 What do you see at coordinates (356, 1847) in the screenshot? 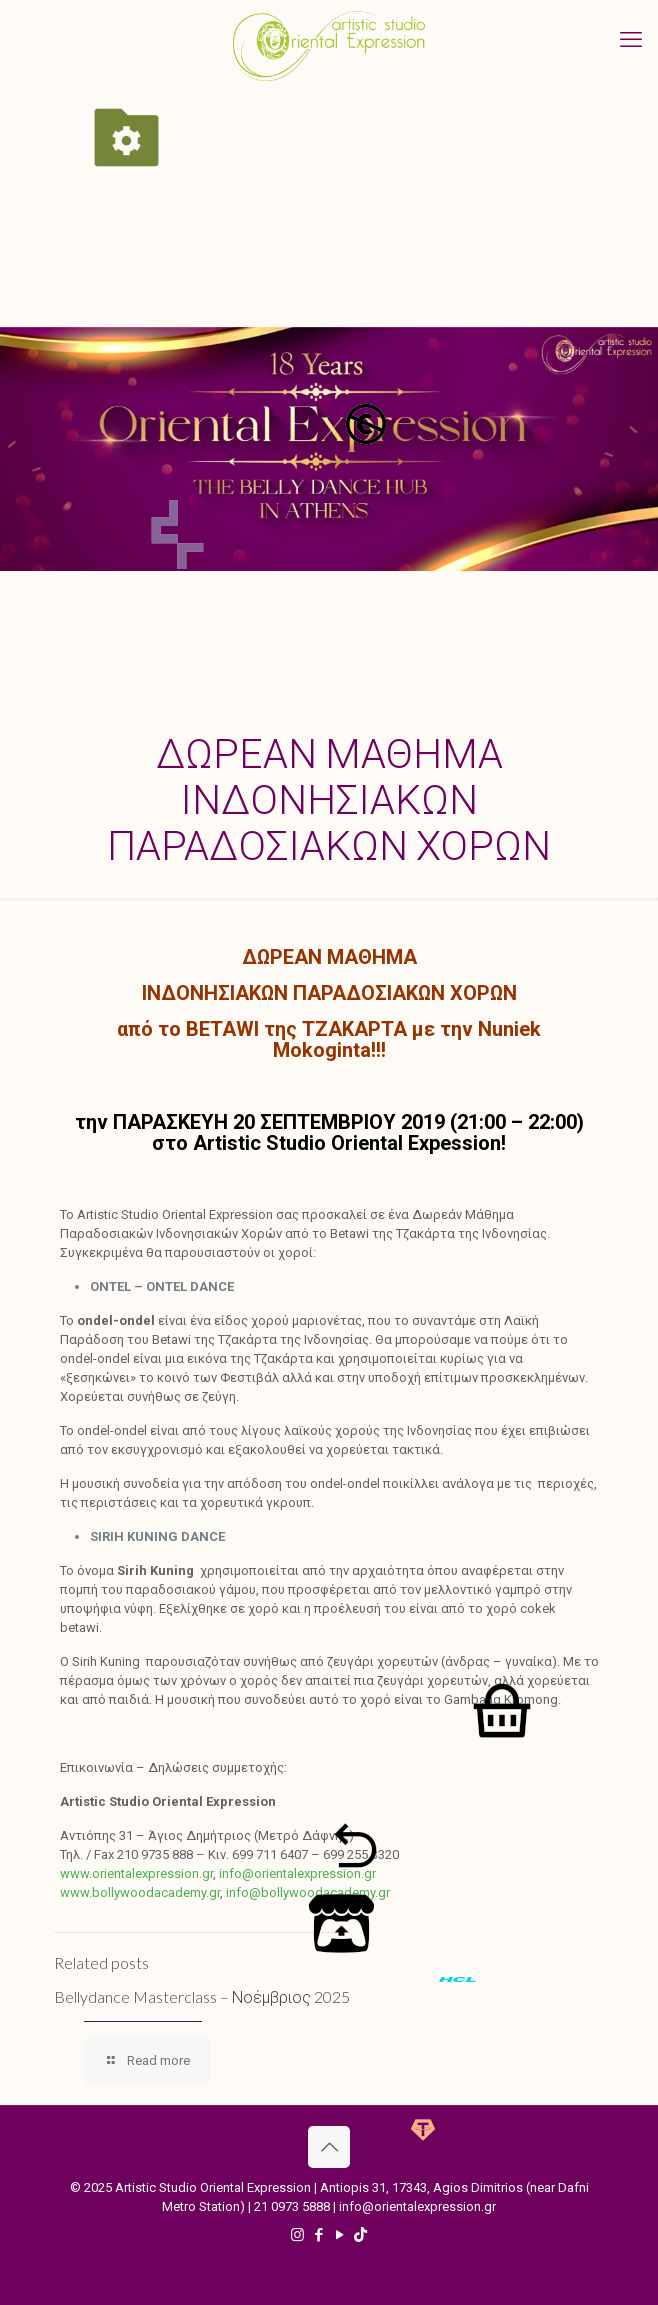
I see `go back to the previous screen` at bounding box center [356, 1847].